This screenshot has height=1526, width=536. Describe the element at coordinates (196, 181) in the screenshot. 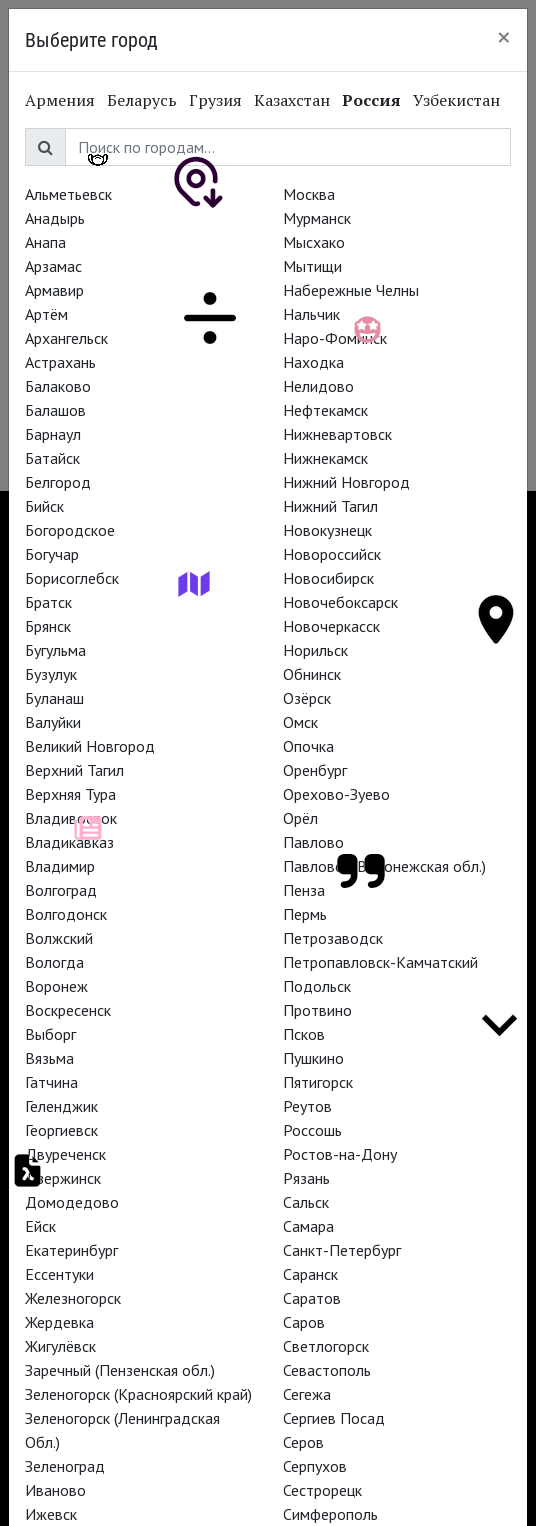

I see `drop a pin at current location` at that location.